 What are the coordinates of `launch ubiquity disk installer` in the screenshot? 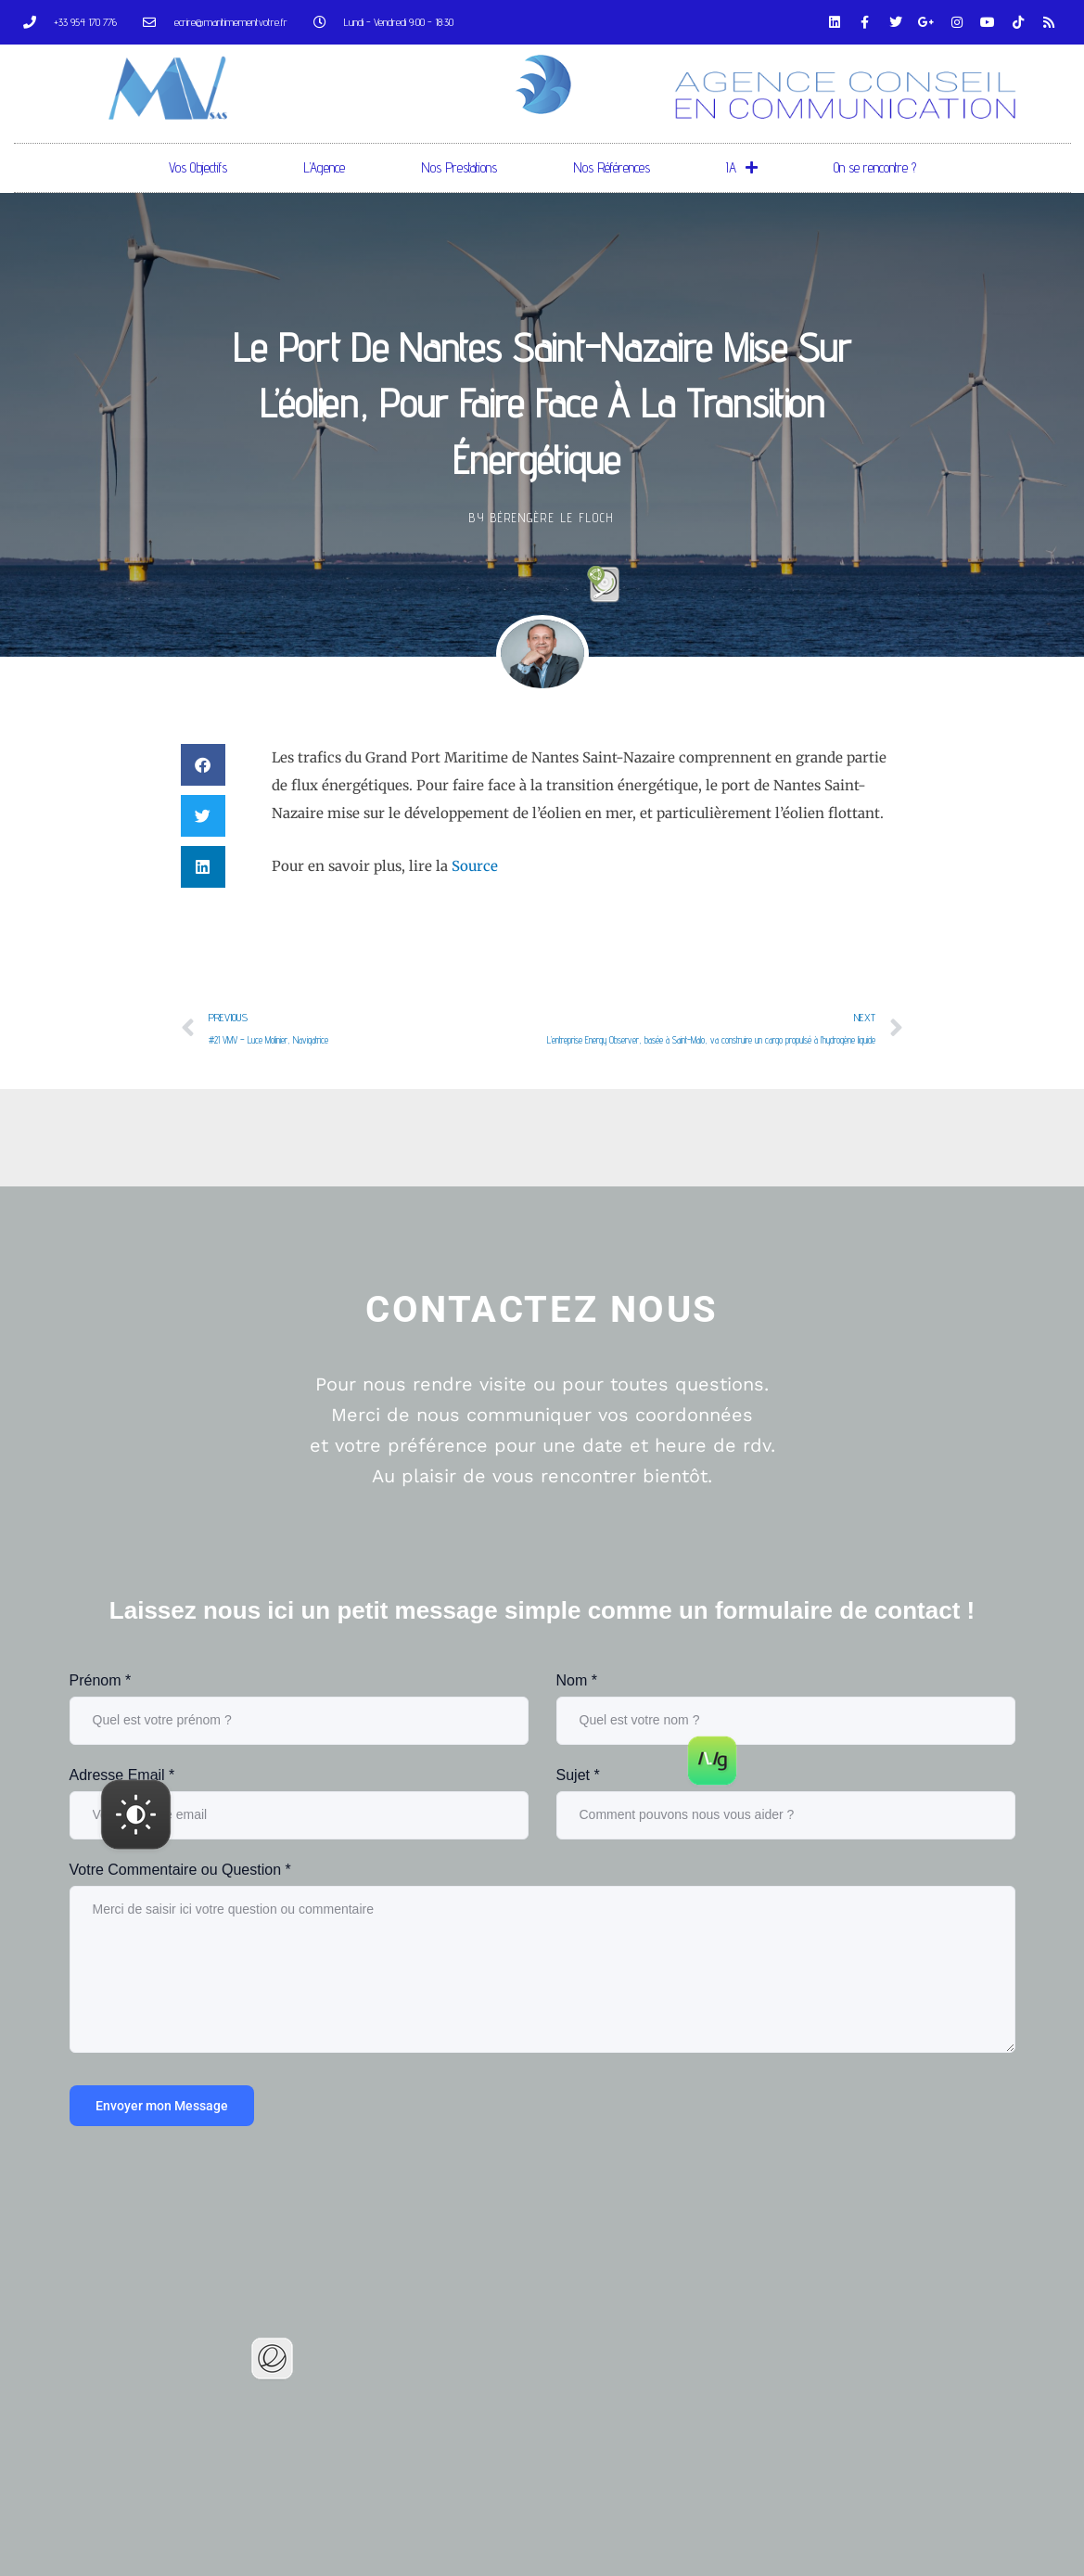 It's located at (605, 584).